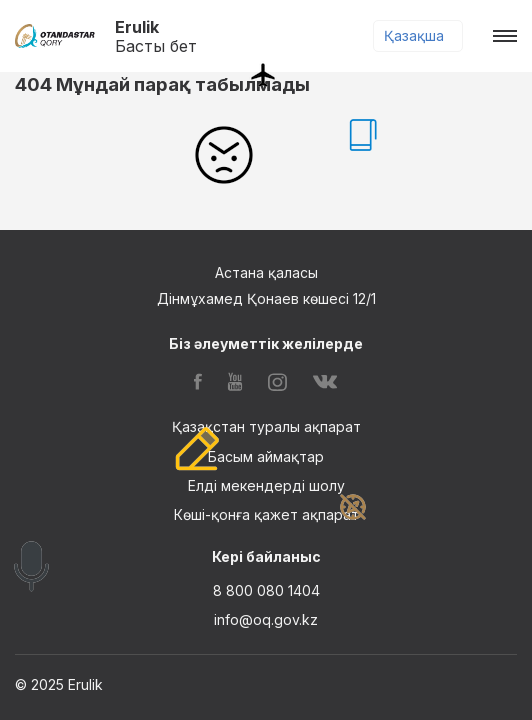  I want to click on edit text or content, so click(196, 449).